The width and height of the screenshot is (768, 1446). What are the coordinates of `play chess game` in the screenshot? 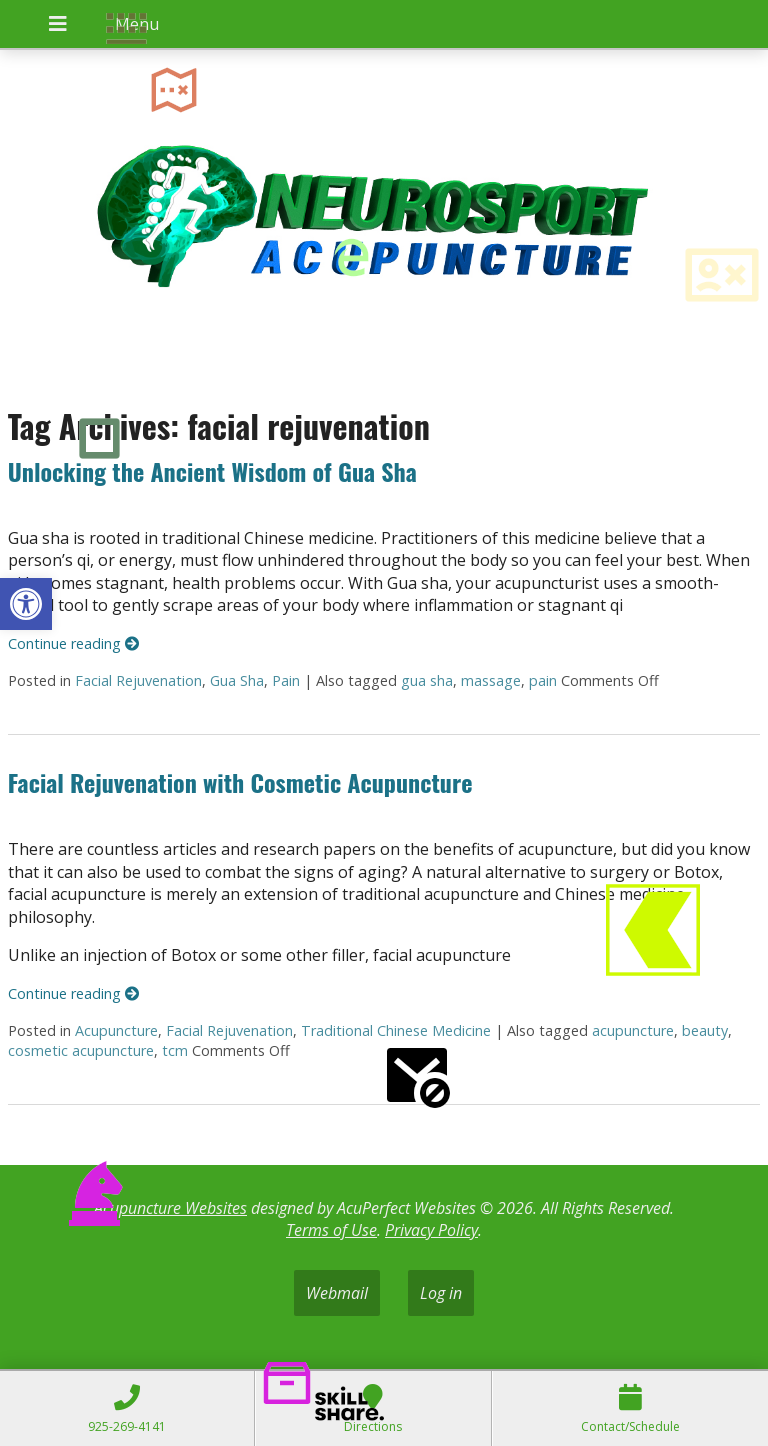 It's located at (96, 1196).